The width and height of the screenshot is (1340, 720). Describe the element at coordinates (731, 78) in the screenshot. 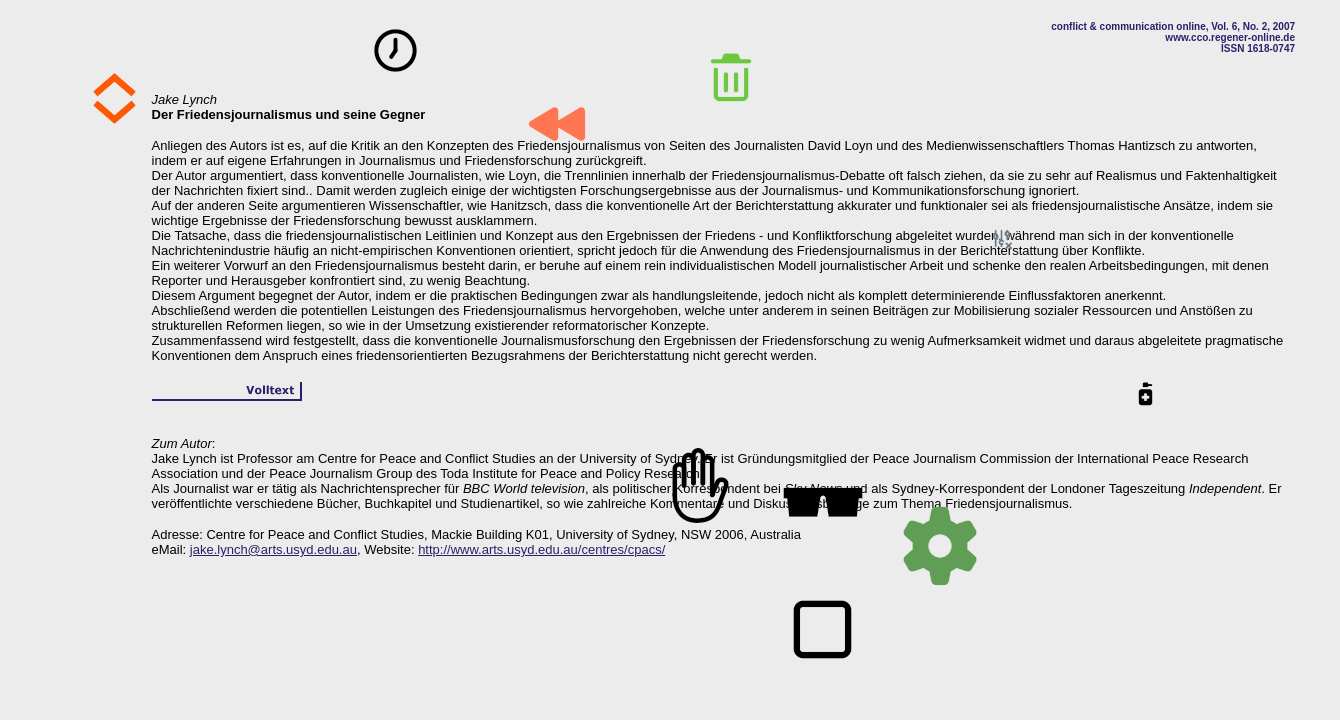

I see `delete selected item` at that location.